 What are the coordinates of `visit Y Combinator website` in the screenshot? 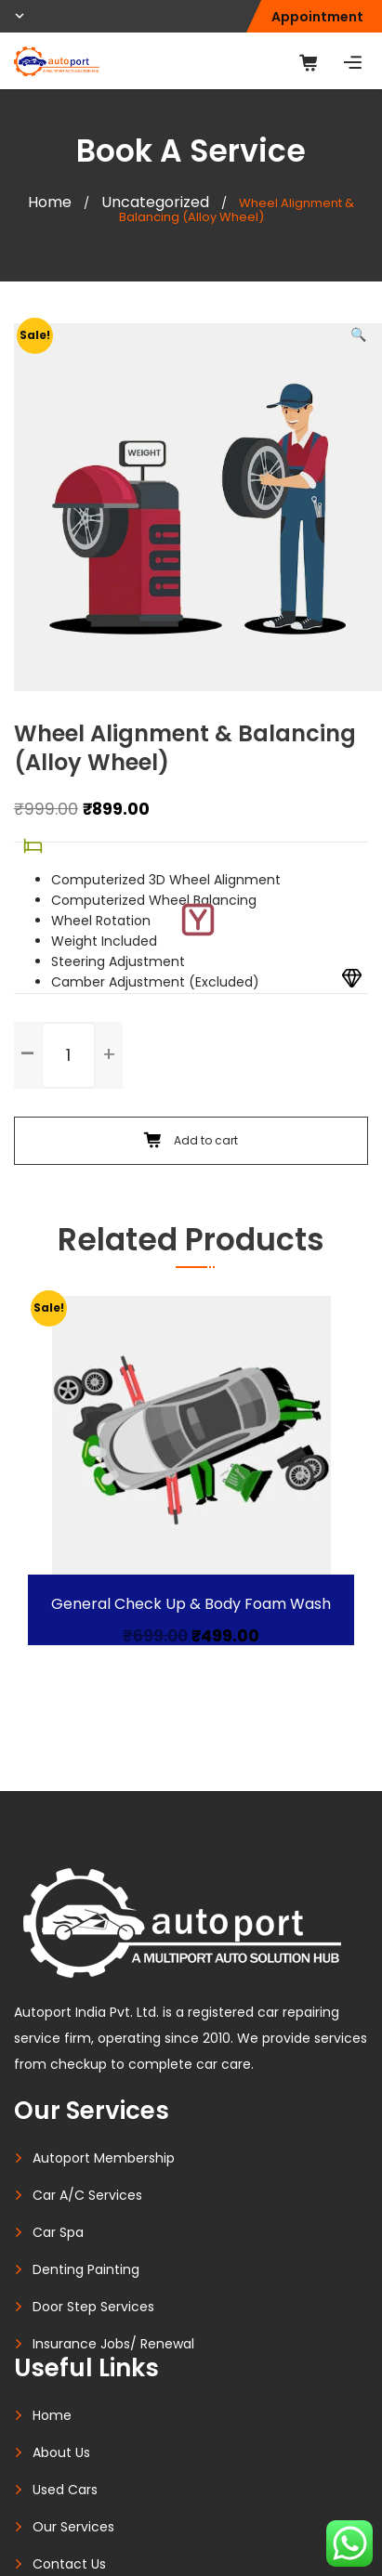 It's located at (198, 920).